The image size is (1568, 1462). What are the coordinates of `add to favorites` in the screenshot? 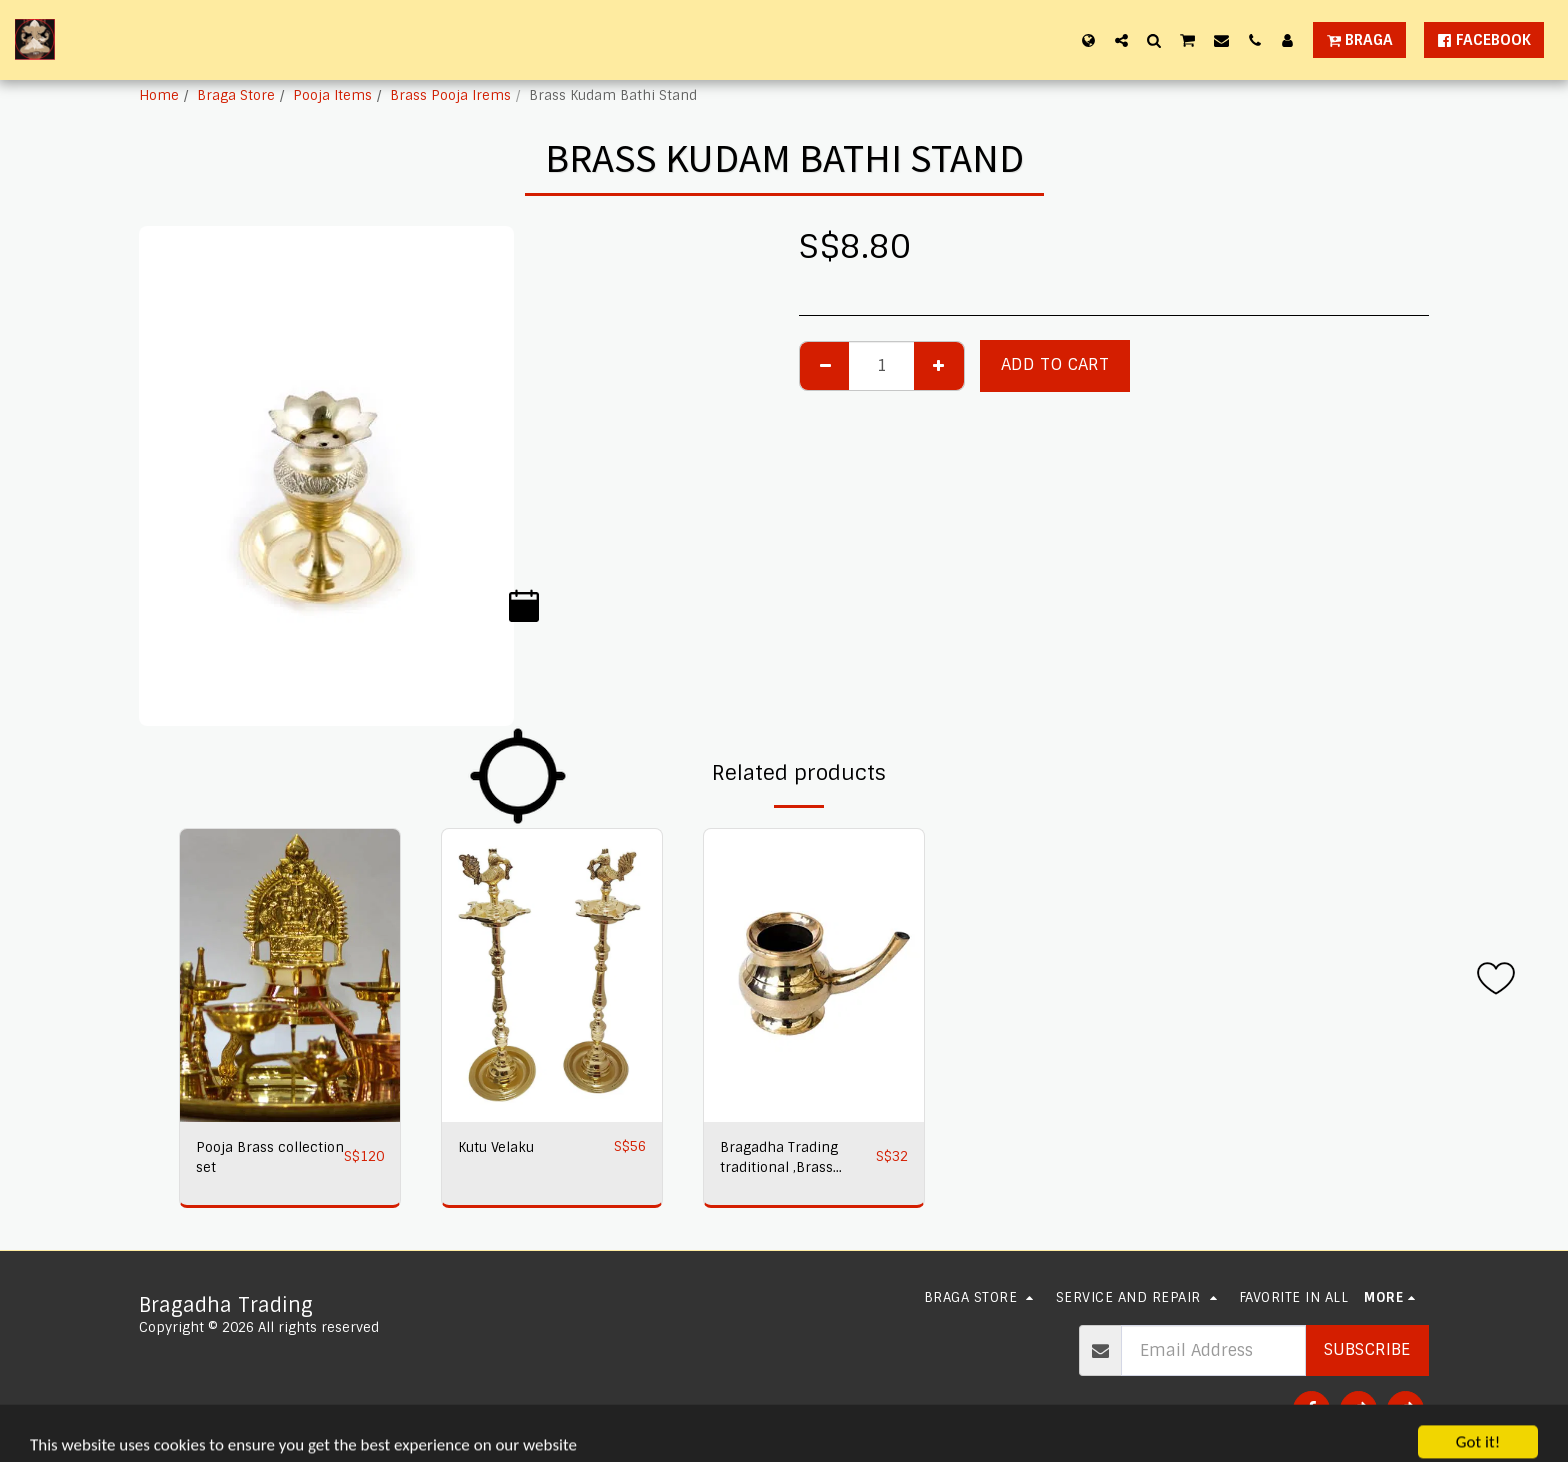 It's located at (1496, 977).